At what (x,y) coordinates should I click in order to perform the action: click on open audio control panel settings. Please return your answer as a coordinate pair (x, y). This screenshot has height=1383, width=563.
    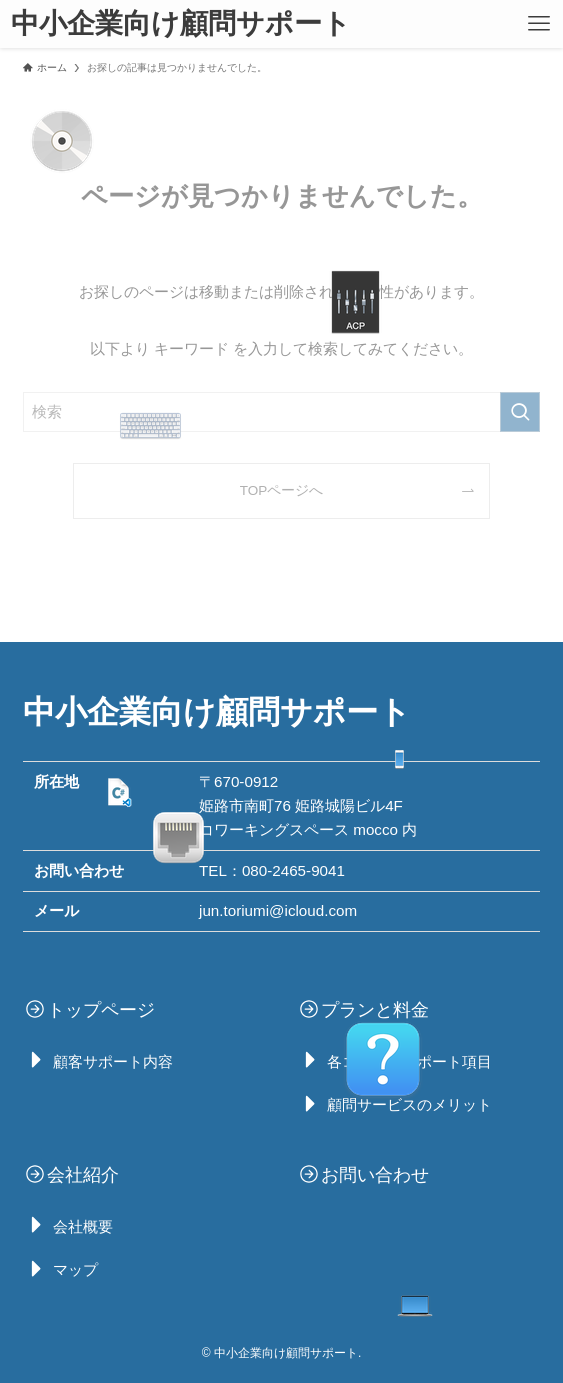
    Looking at the image, I should click on (355, 303).